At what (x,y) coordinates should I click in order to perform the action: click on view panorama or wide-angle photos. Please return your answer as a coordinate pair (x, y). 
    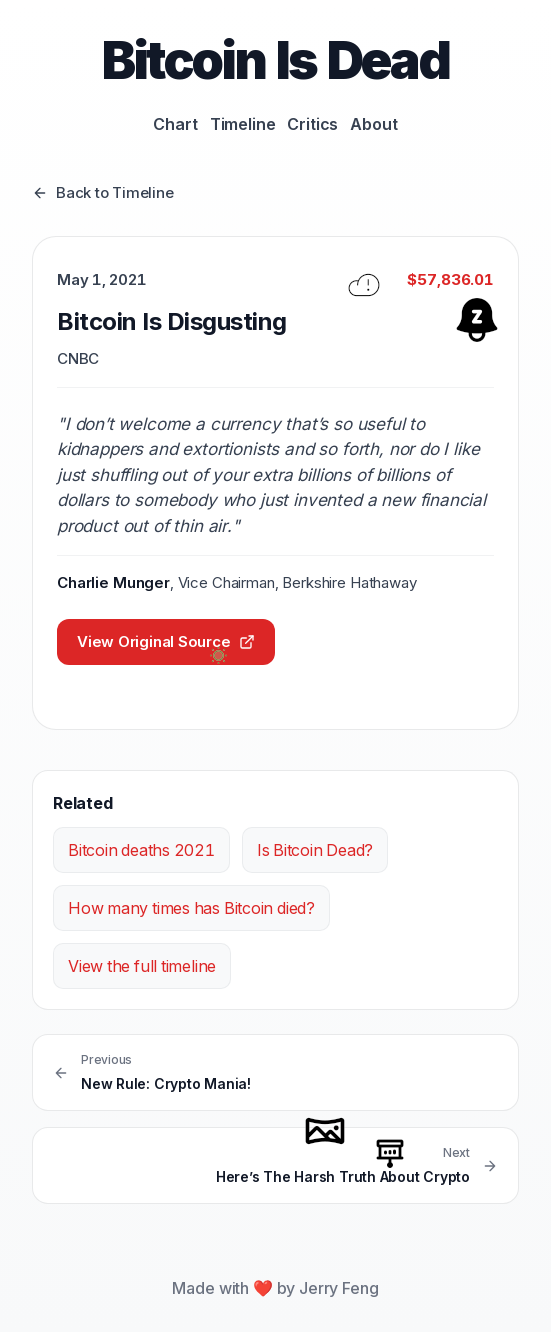
    Looking at the image, I should click on (325, 1131).